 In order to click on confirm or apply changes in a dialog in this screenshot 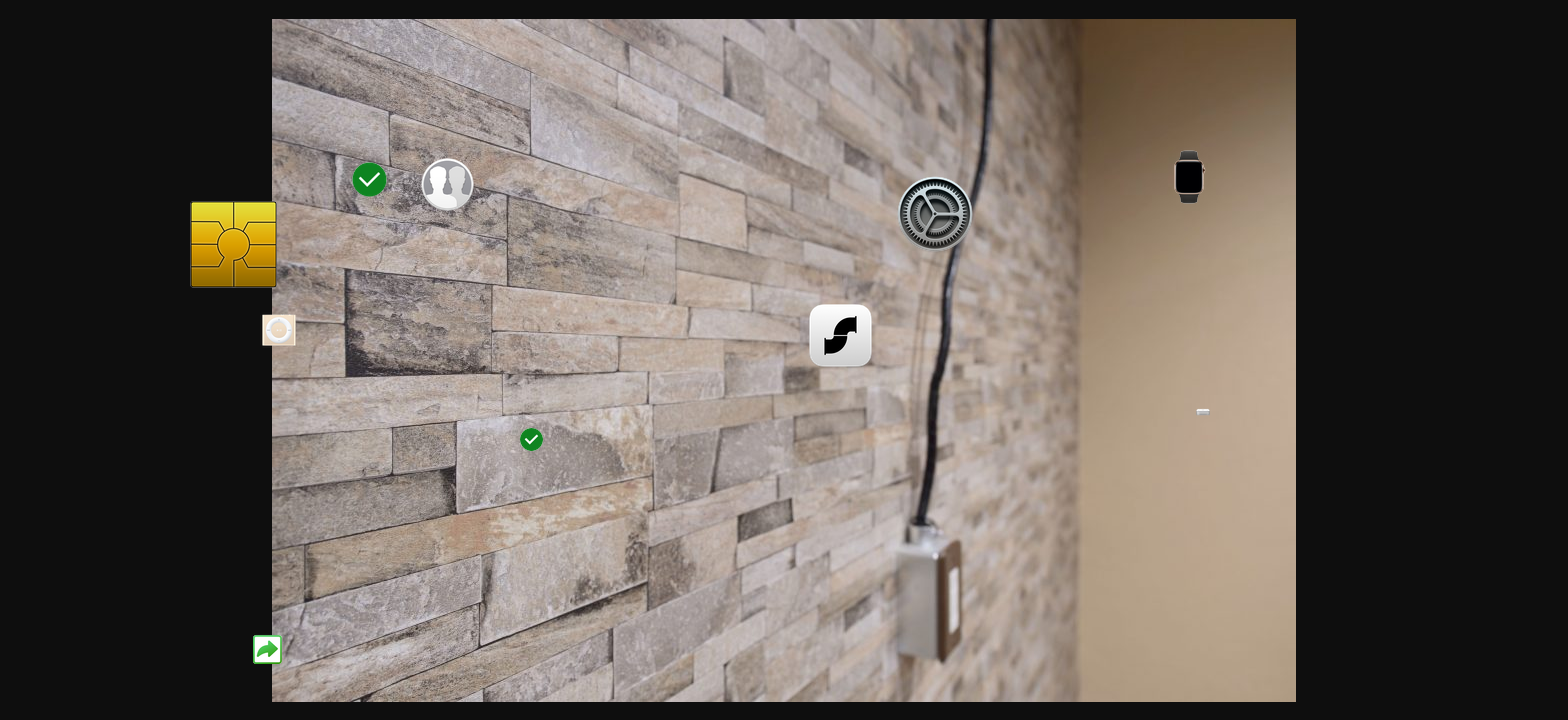, I will do `click(531, 439)`.